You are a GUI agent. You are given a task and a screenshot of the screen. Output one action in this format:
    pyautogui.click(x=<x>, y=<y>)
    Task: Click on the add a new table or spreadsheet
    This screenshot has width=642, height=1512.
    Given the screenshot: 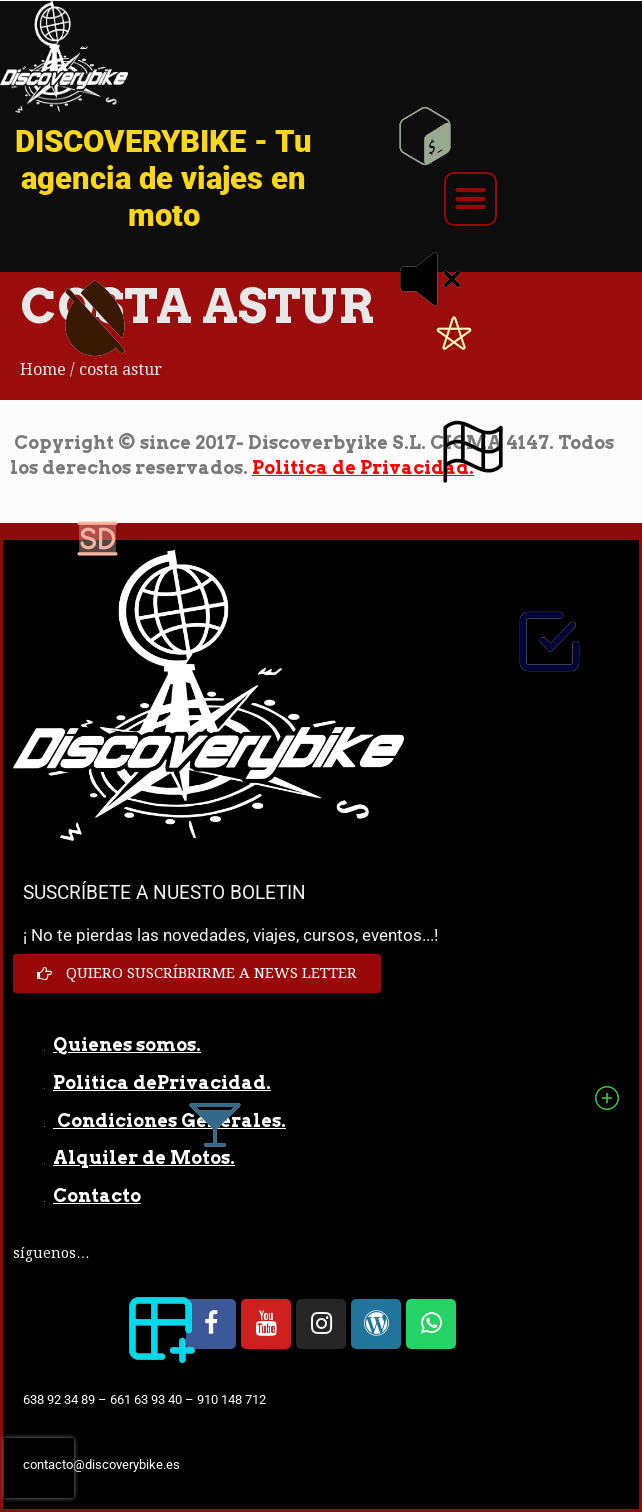 What is the action you would take?
    pyautogui.click(x=160, y=1328)
    